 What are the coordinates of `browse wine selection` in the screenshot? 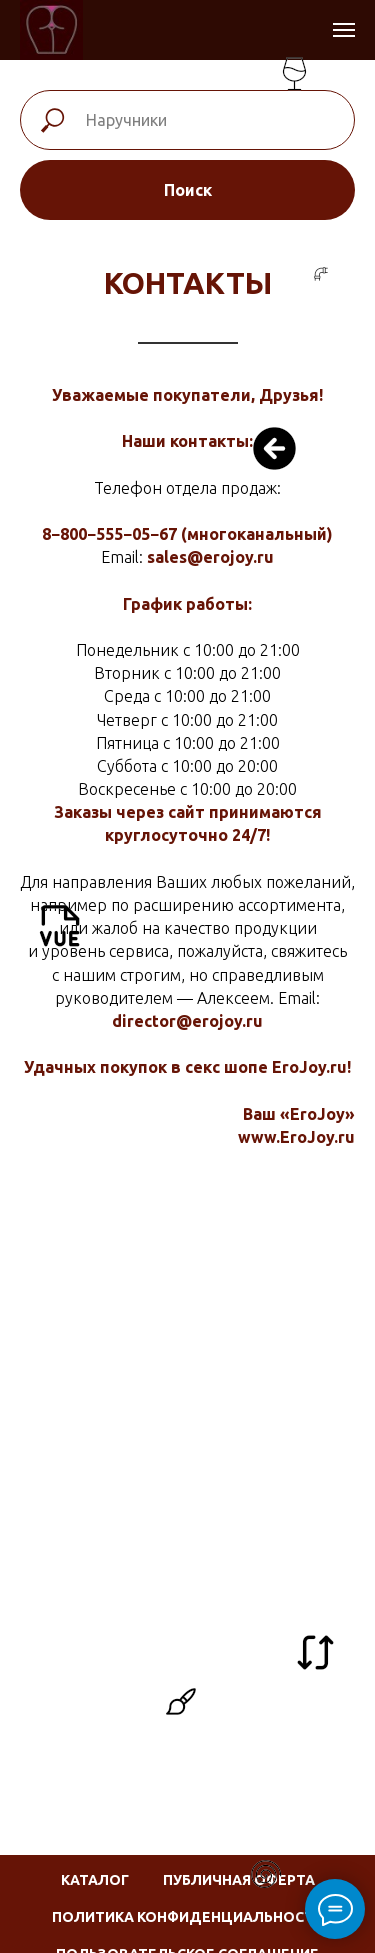 It's located at (294, 72).